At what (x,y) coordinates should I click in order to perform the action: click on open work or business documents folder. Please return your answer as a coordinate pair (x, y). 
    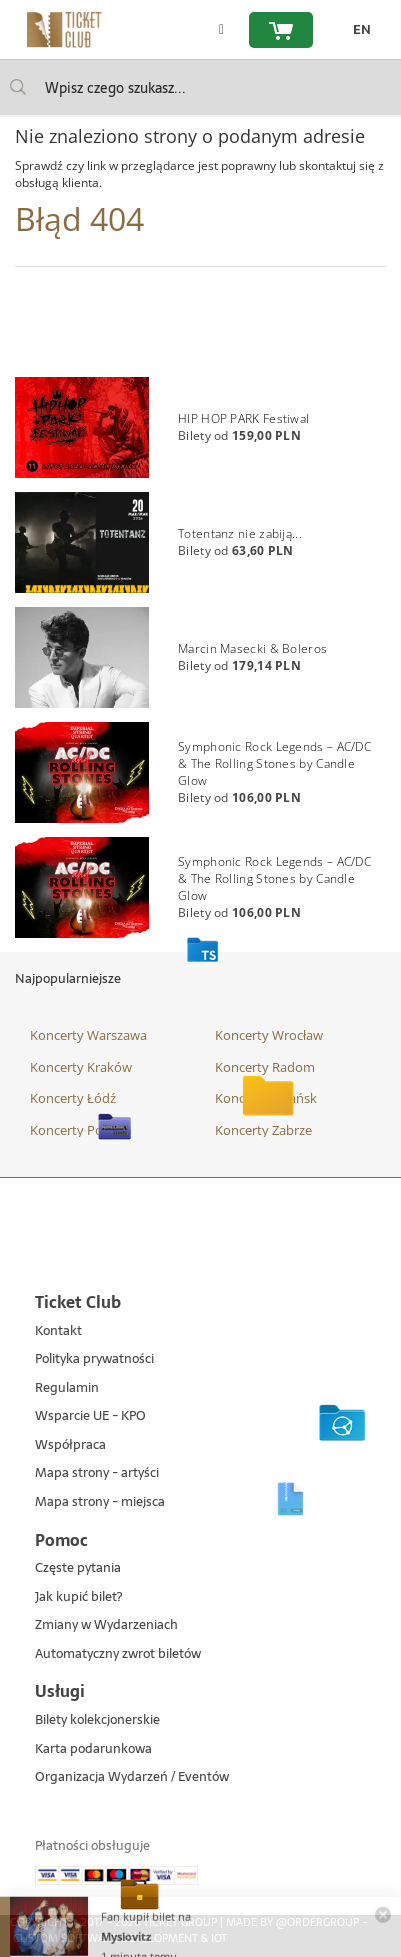
    Looking at the image, I should click on (139, 1895).